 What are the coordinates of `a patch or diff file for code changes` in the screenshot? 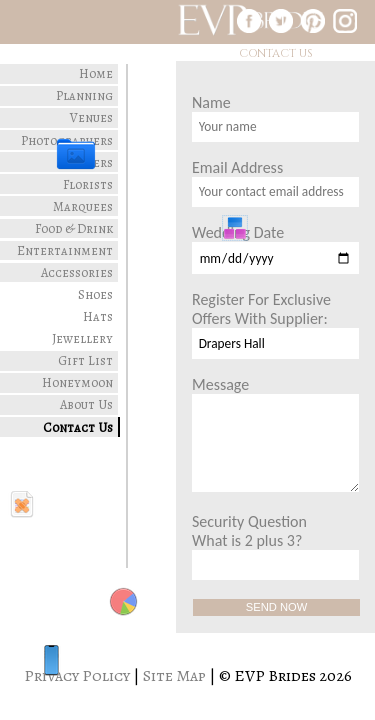 It's located at (22, 504).